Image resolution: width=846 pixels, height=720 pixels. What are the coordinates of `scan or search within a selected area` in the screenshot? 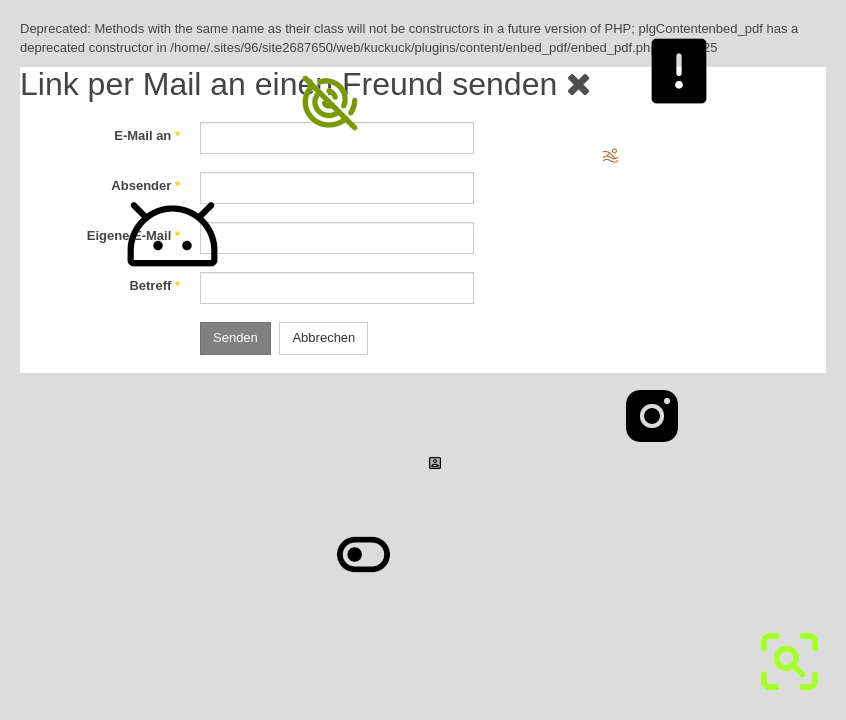 It's located at (789, 661).